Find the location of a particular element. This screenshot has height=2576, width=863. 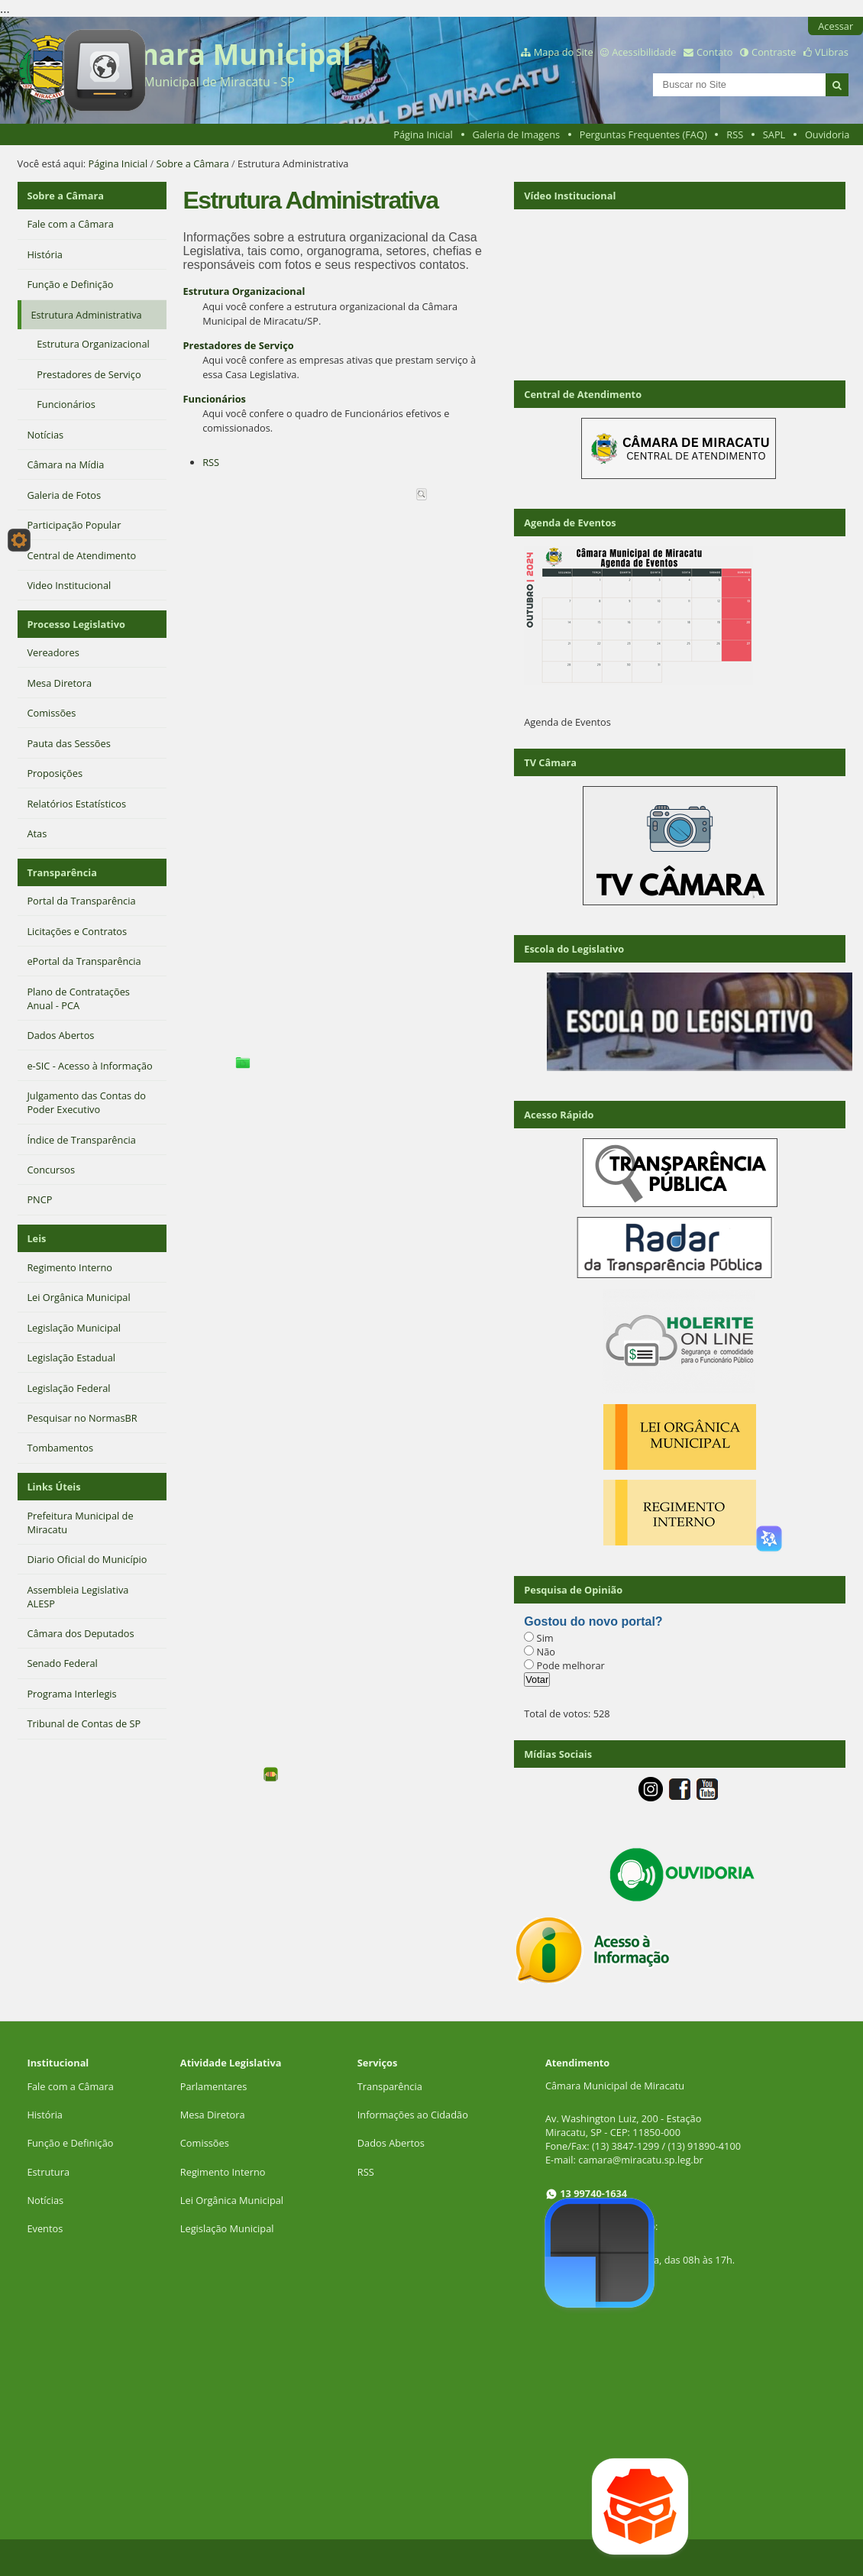

open documents folder is located at coordinates (243, 1063).